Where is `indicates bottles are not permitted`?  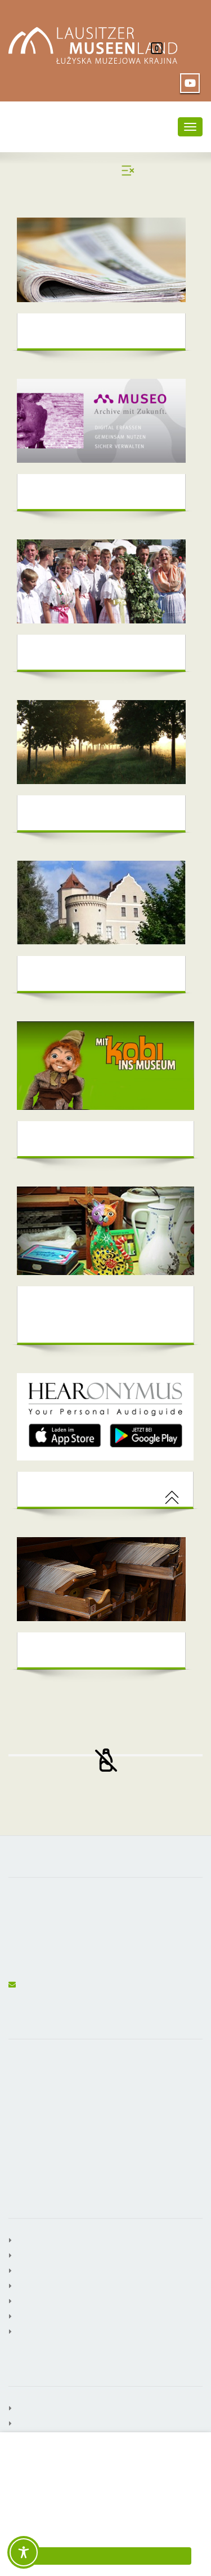 indicates bottles are not permitted is located at coordinates (106, 1760).